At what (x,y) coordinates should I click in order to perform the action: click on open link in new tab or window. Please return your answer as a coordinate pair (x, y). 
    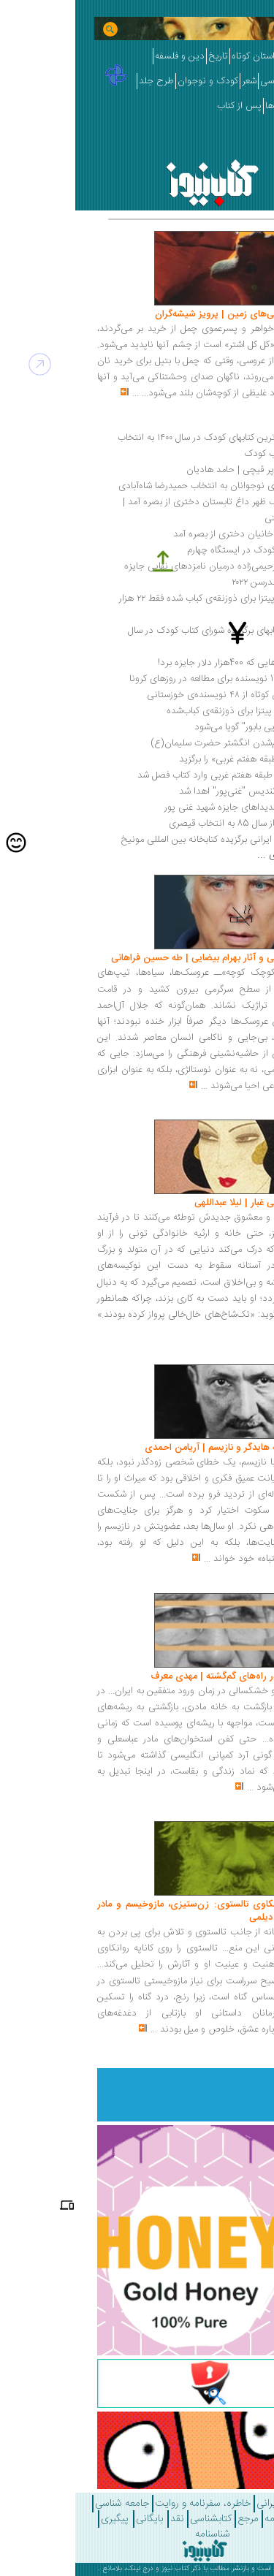
    Looking at the image, I should click on (39, 364).